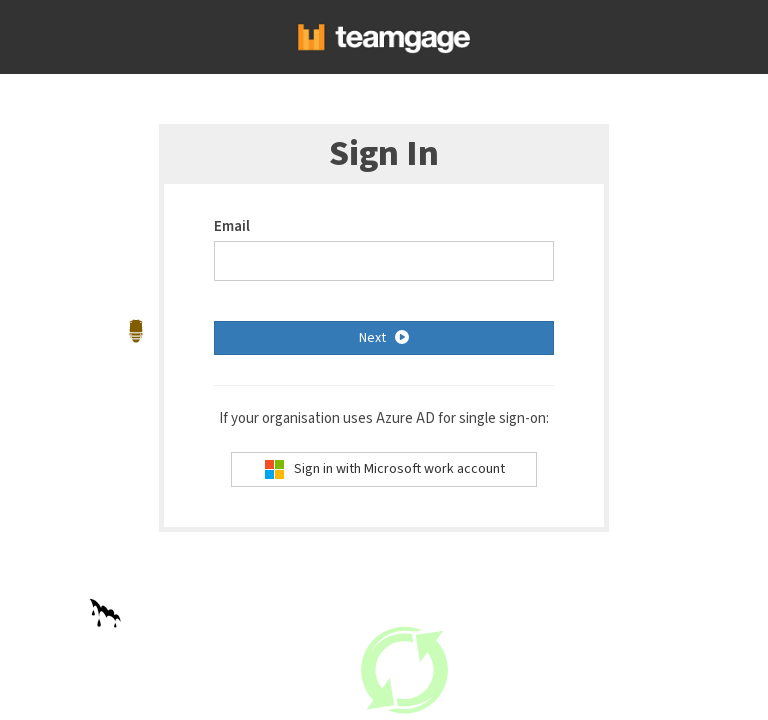 The width and height of the screenshot is (768, 720). What do you see at coordinates (136, 331) in the screenshot?
I see `equip body armor to your character` at bounding box center [136, 331].